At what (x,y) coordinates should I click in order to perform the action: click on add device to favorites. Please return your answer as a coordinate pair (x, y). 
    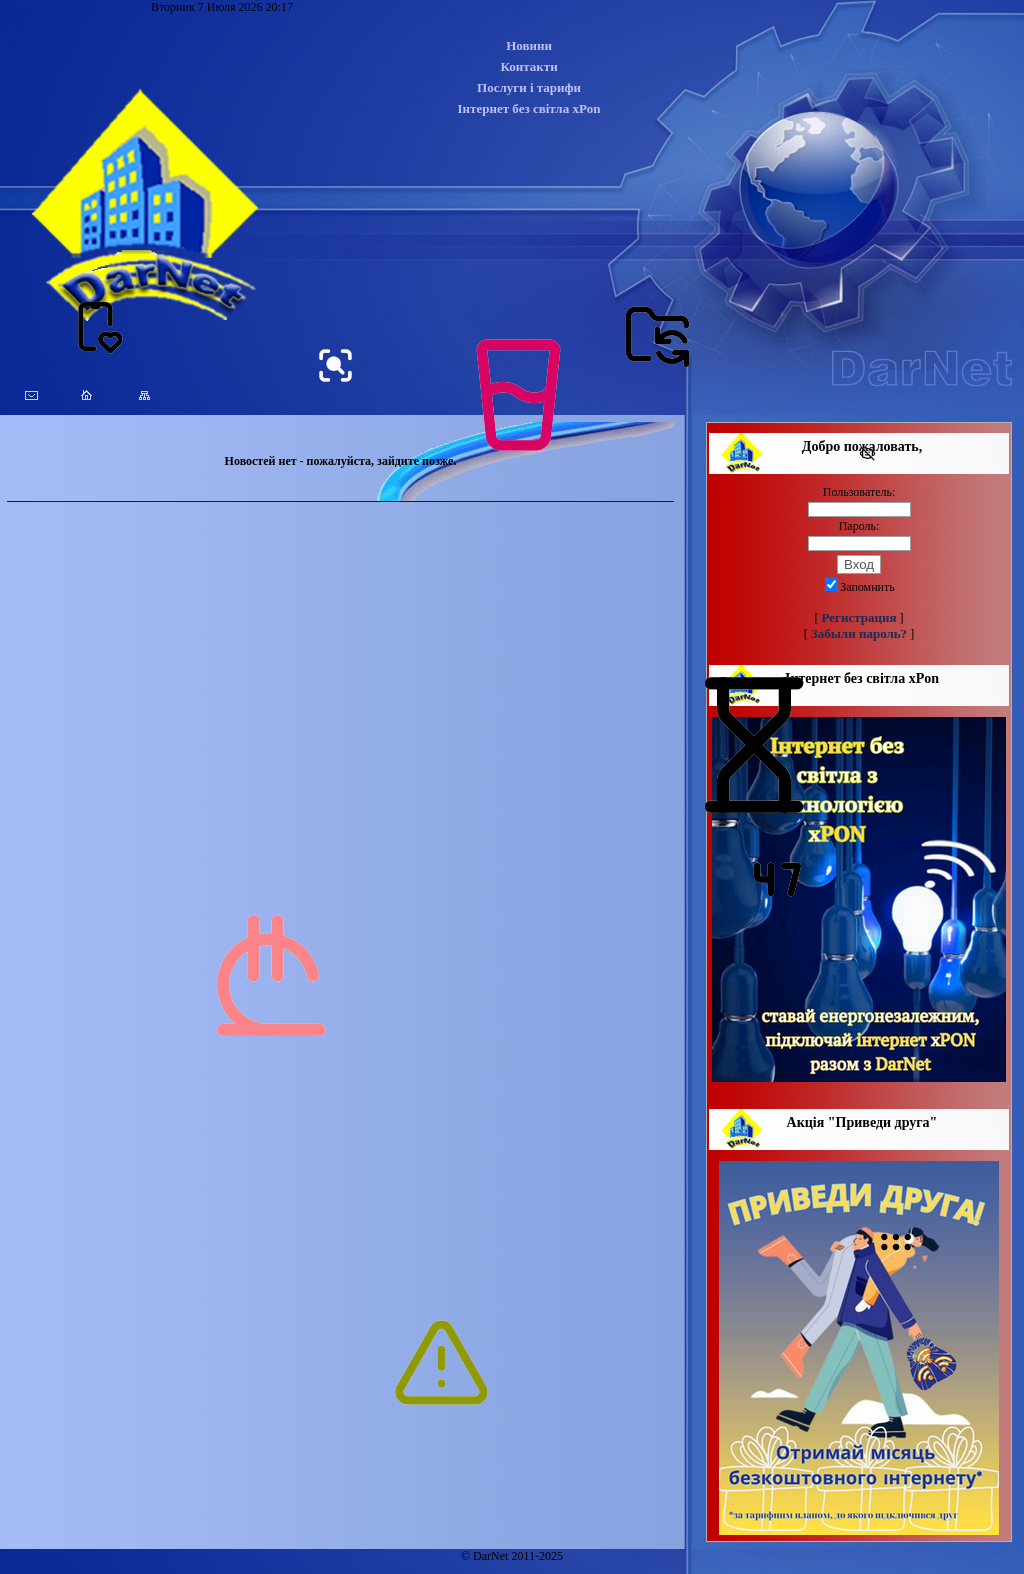
    Looking at the image, I should click on (95, 326).